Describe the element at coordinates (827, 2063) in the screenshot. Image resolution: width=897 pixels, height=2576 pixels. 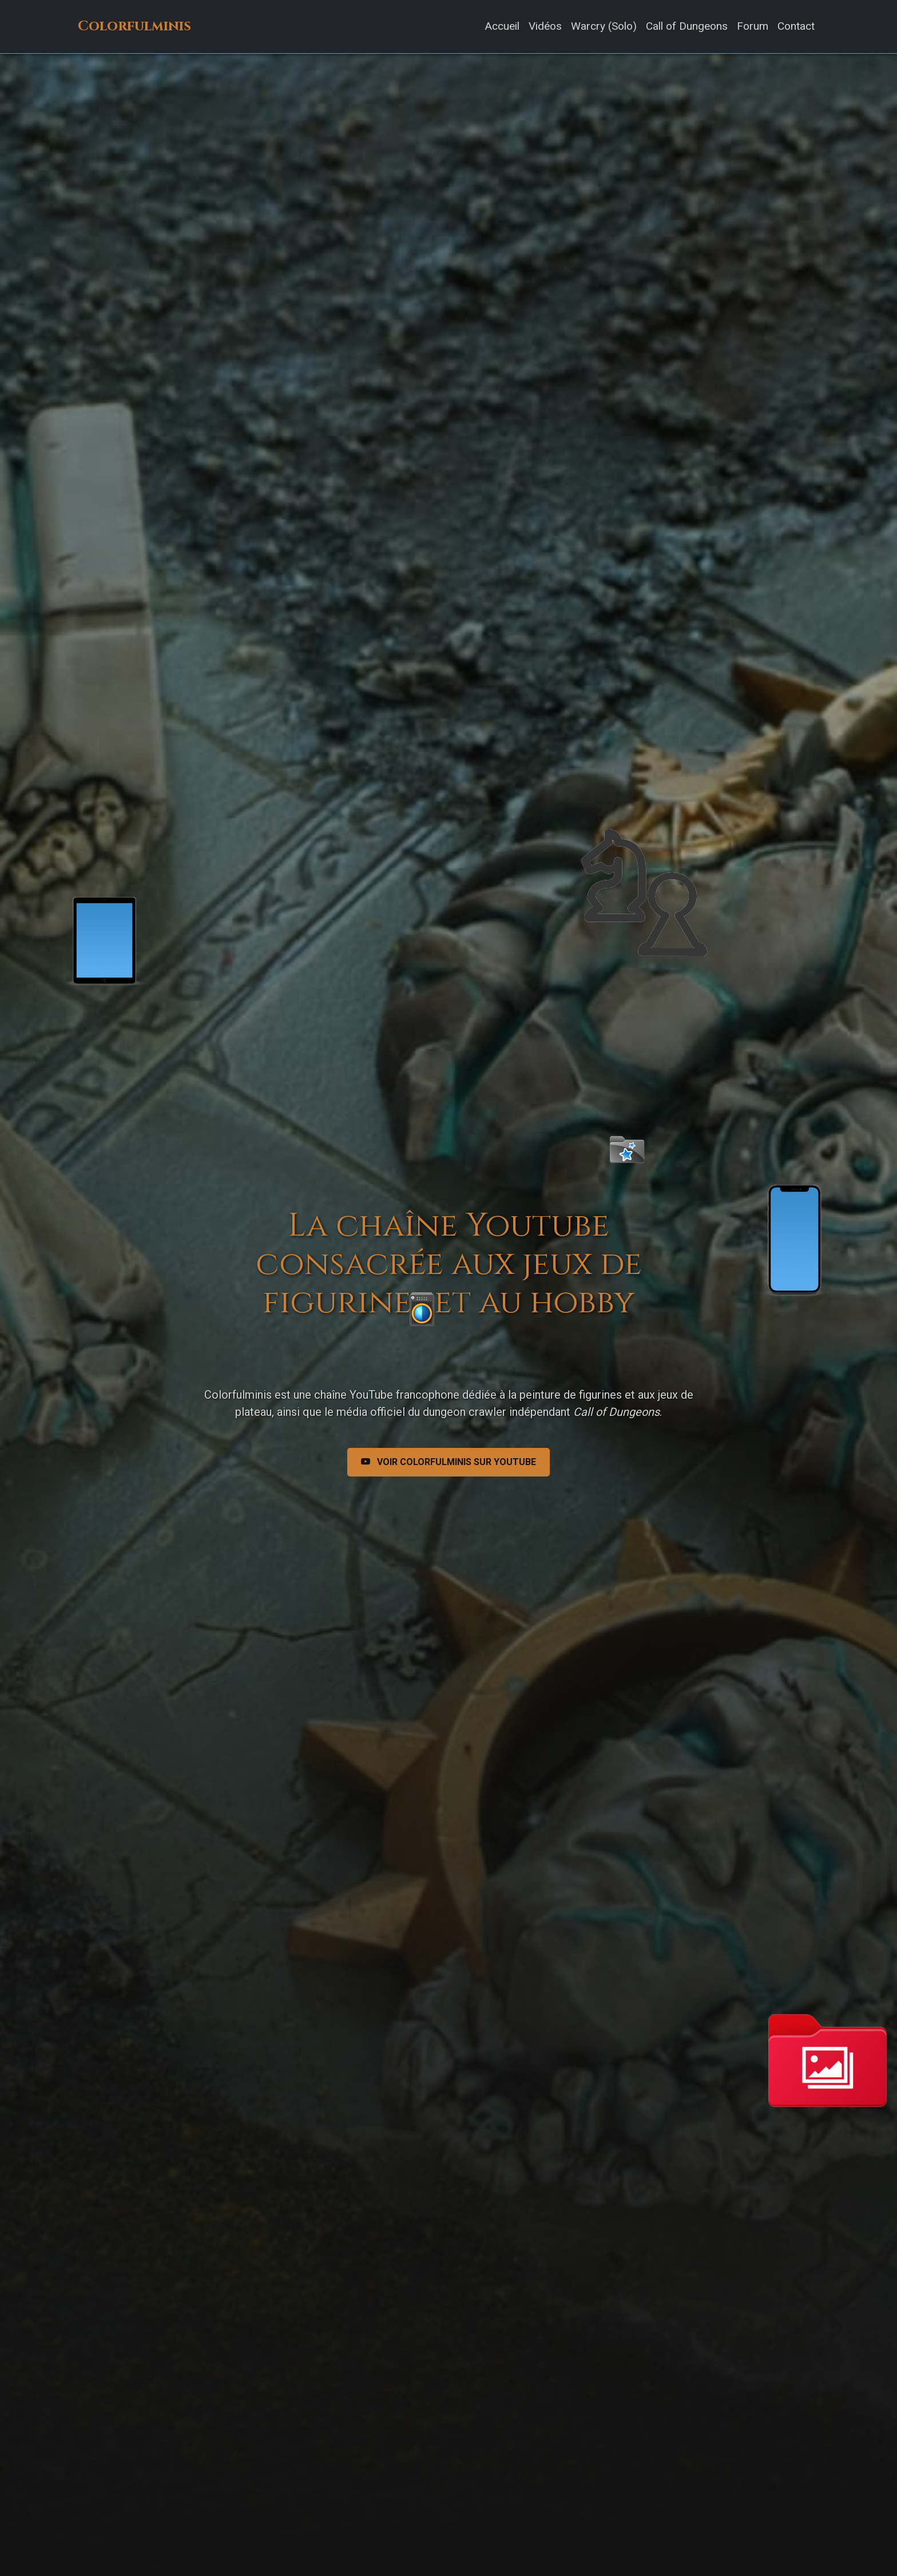
I see `open 4K Slideshow Maker project folder` at that location.